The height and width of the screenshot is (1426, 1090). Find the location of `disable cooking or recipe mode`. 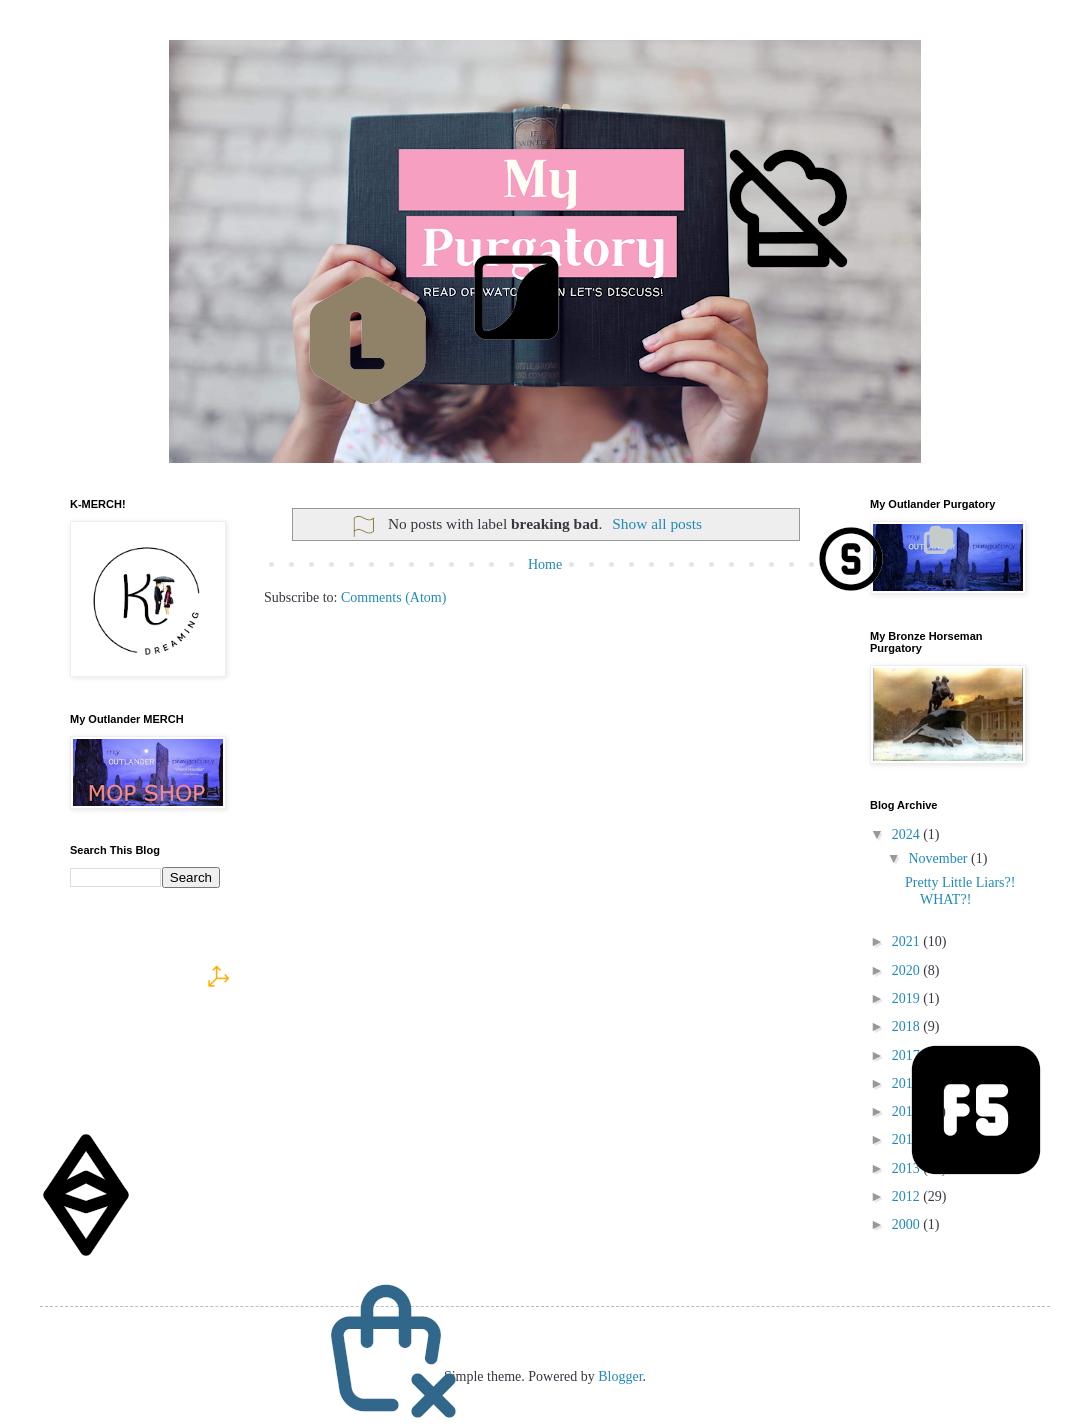

disable cooking or recipe mode is located at coordinates (788, 208).